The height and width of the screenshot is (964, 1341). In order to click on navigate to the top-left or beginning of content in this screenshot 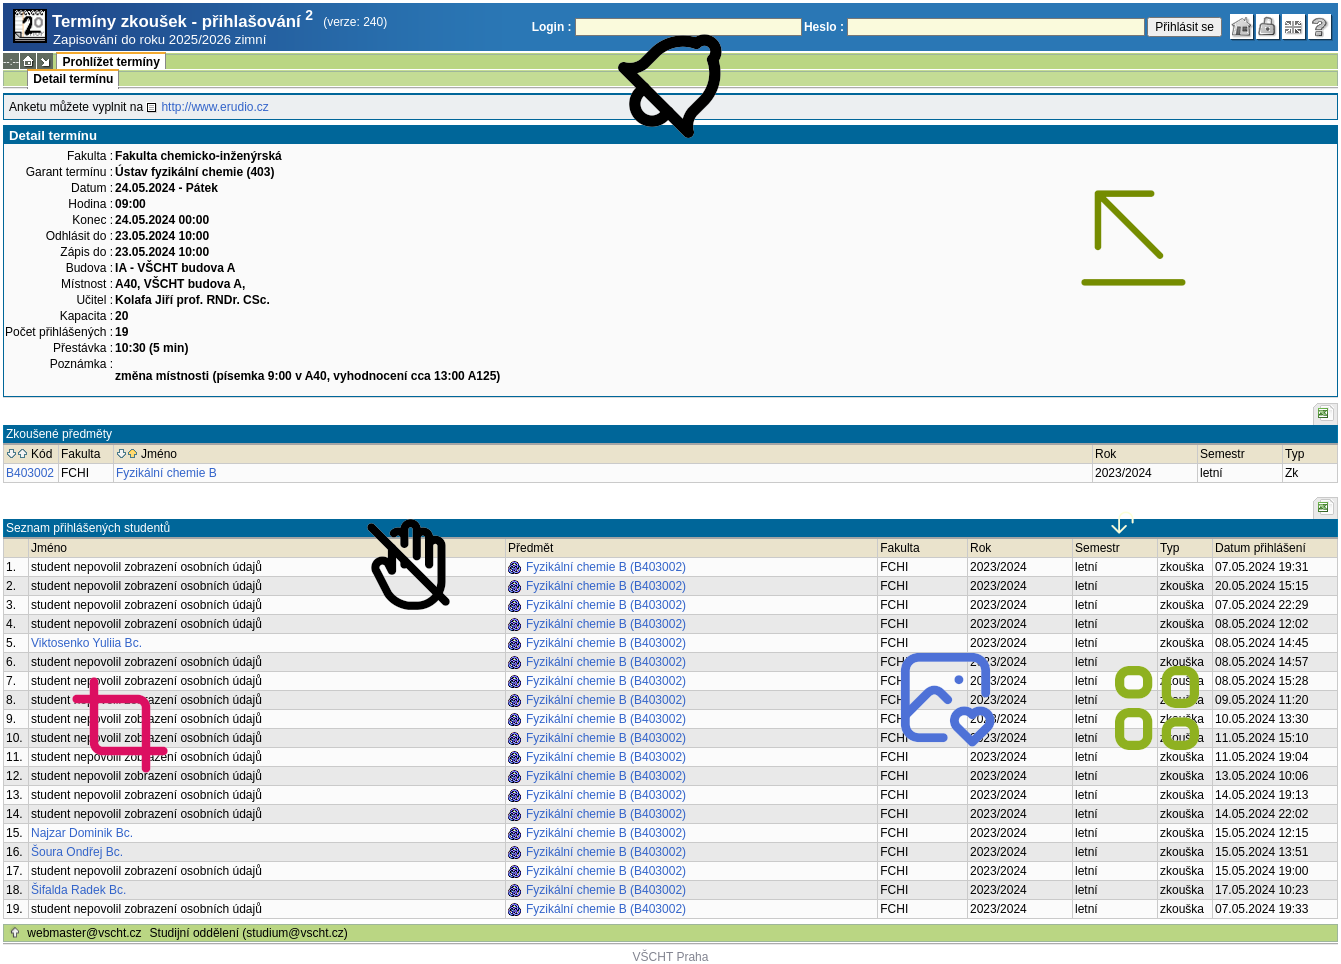, I will do `click(1129, 238)`.